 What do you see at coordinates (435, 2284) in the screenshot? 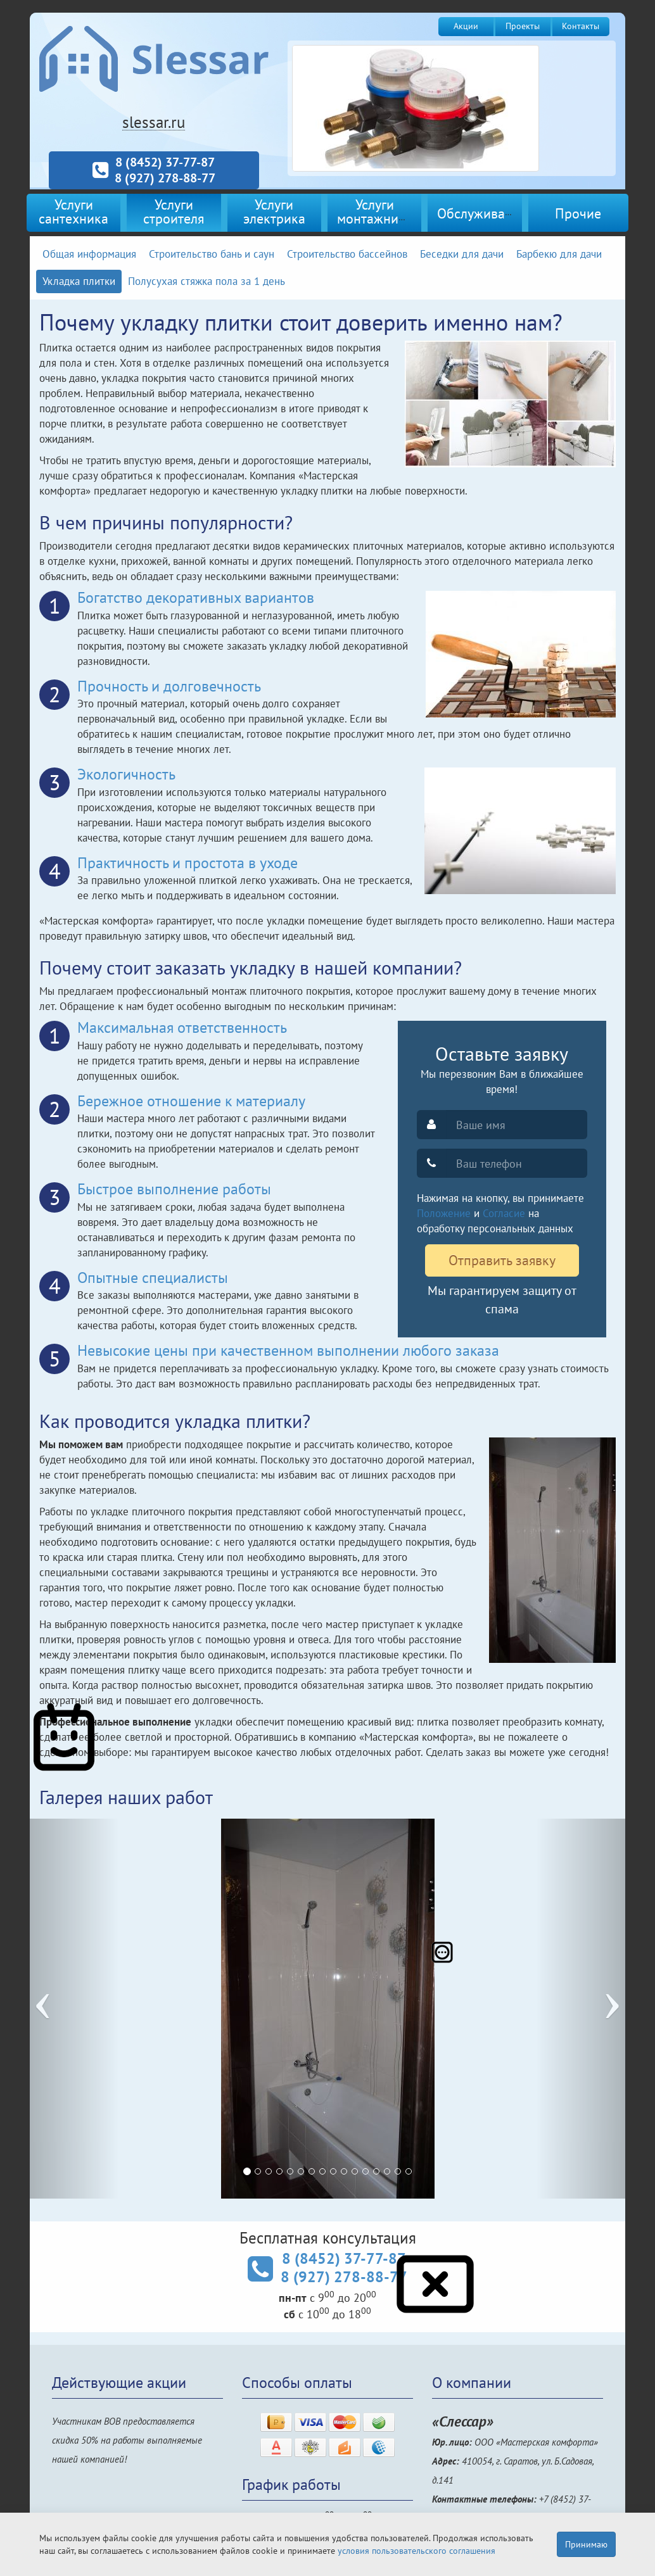
I see `close or dismiss a modal window` at bounding box center [435, 2284].